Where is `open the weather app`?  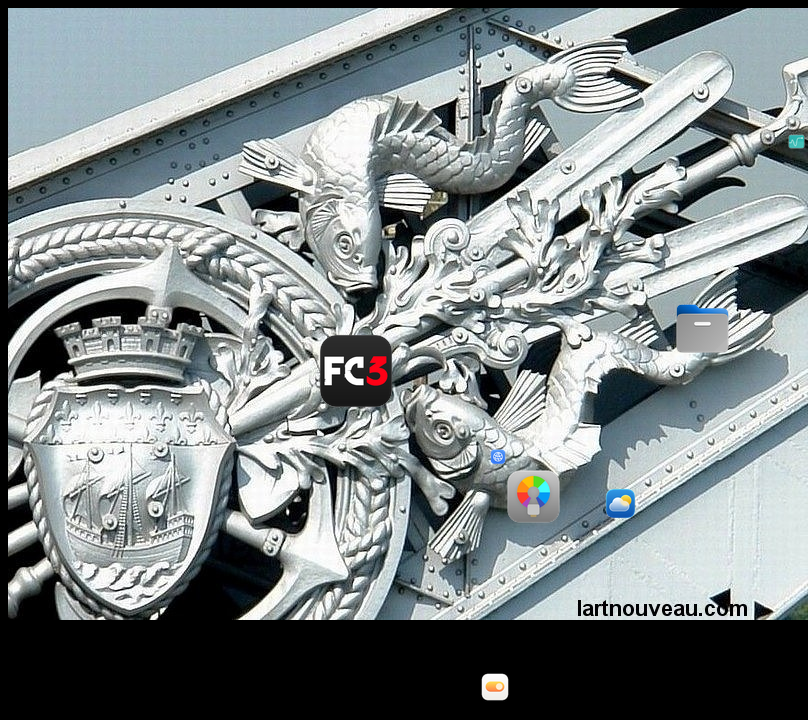 open the weather app is located at coordinates (620, 503).